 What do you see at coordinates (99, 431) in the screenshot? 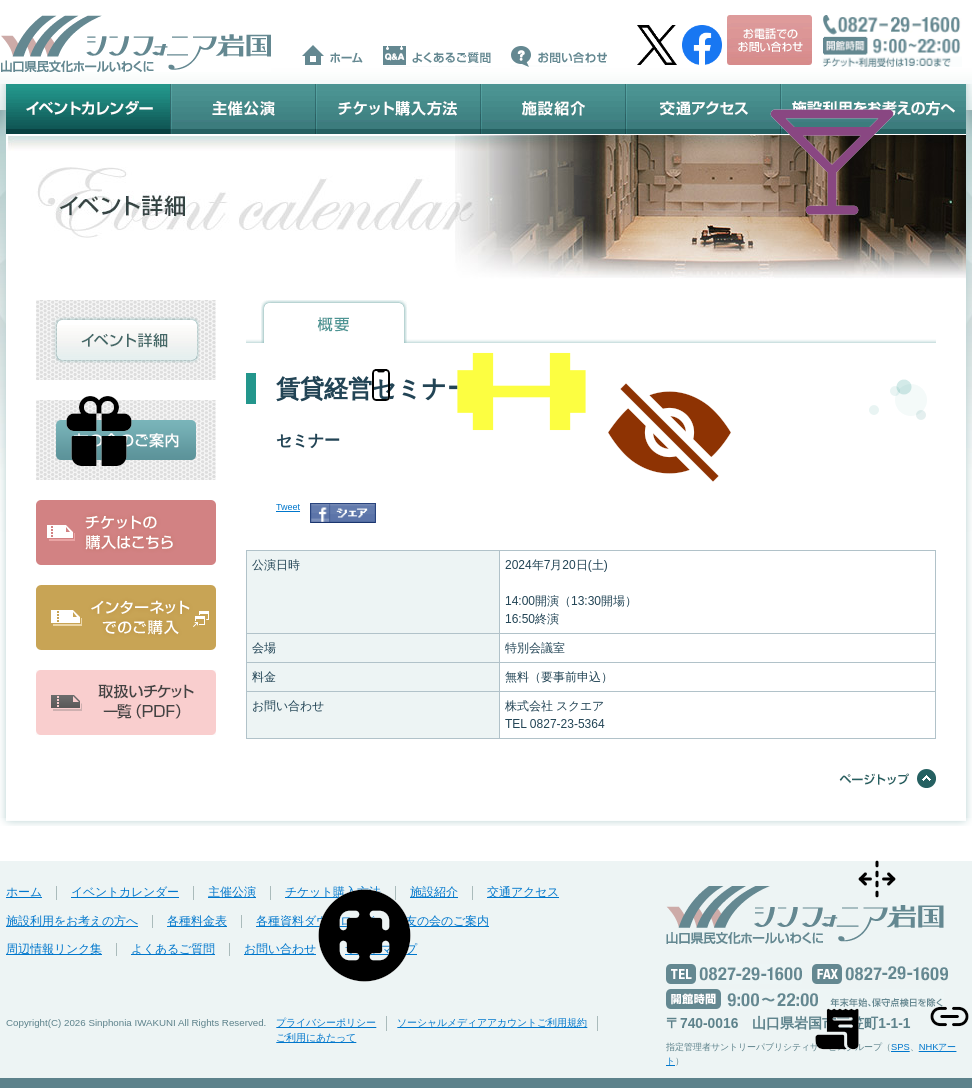
I see `view or redeem a gift` at bounding box center [99, 431].